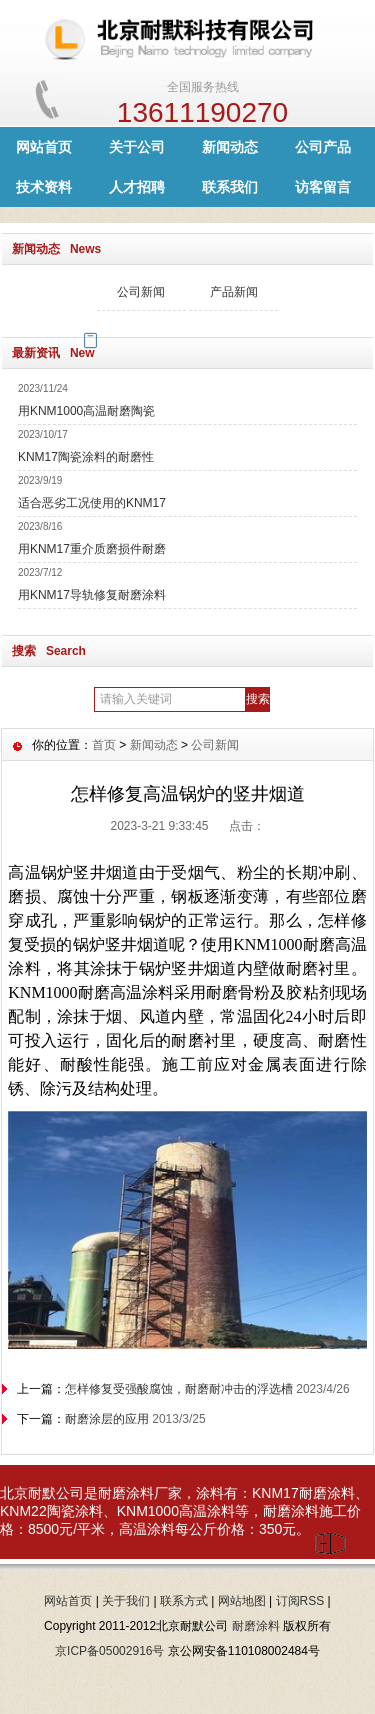 The width and height of the screenshot is (375, 1714). What do you see at coordinates (330, 1543) in the screenshot?
I see `view shipping or freight details` at bounding box center [330, 1543].